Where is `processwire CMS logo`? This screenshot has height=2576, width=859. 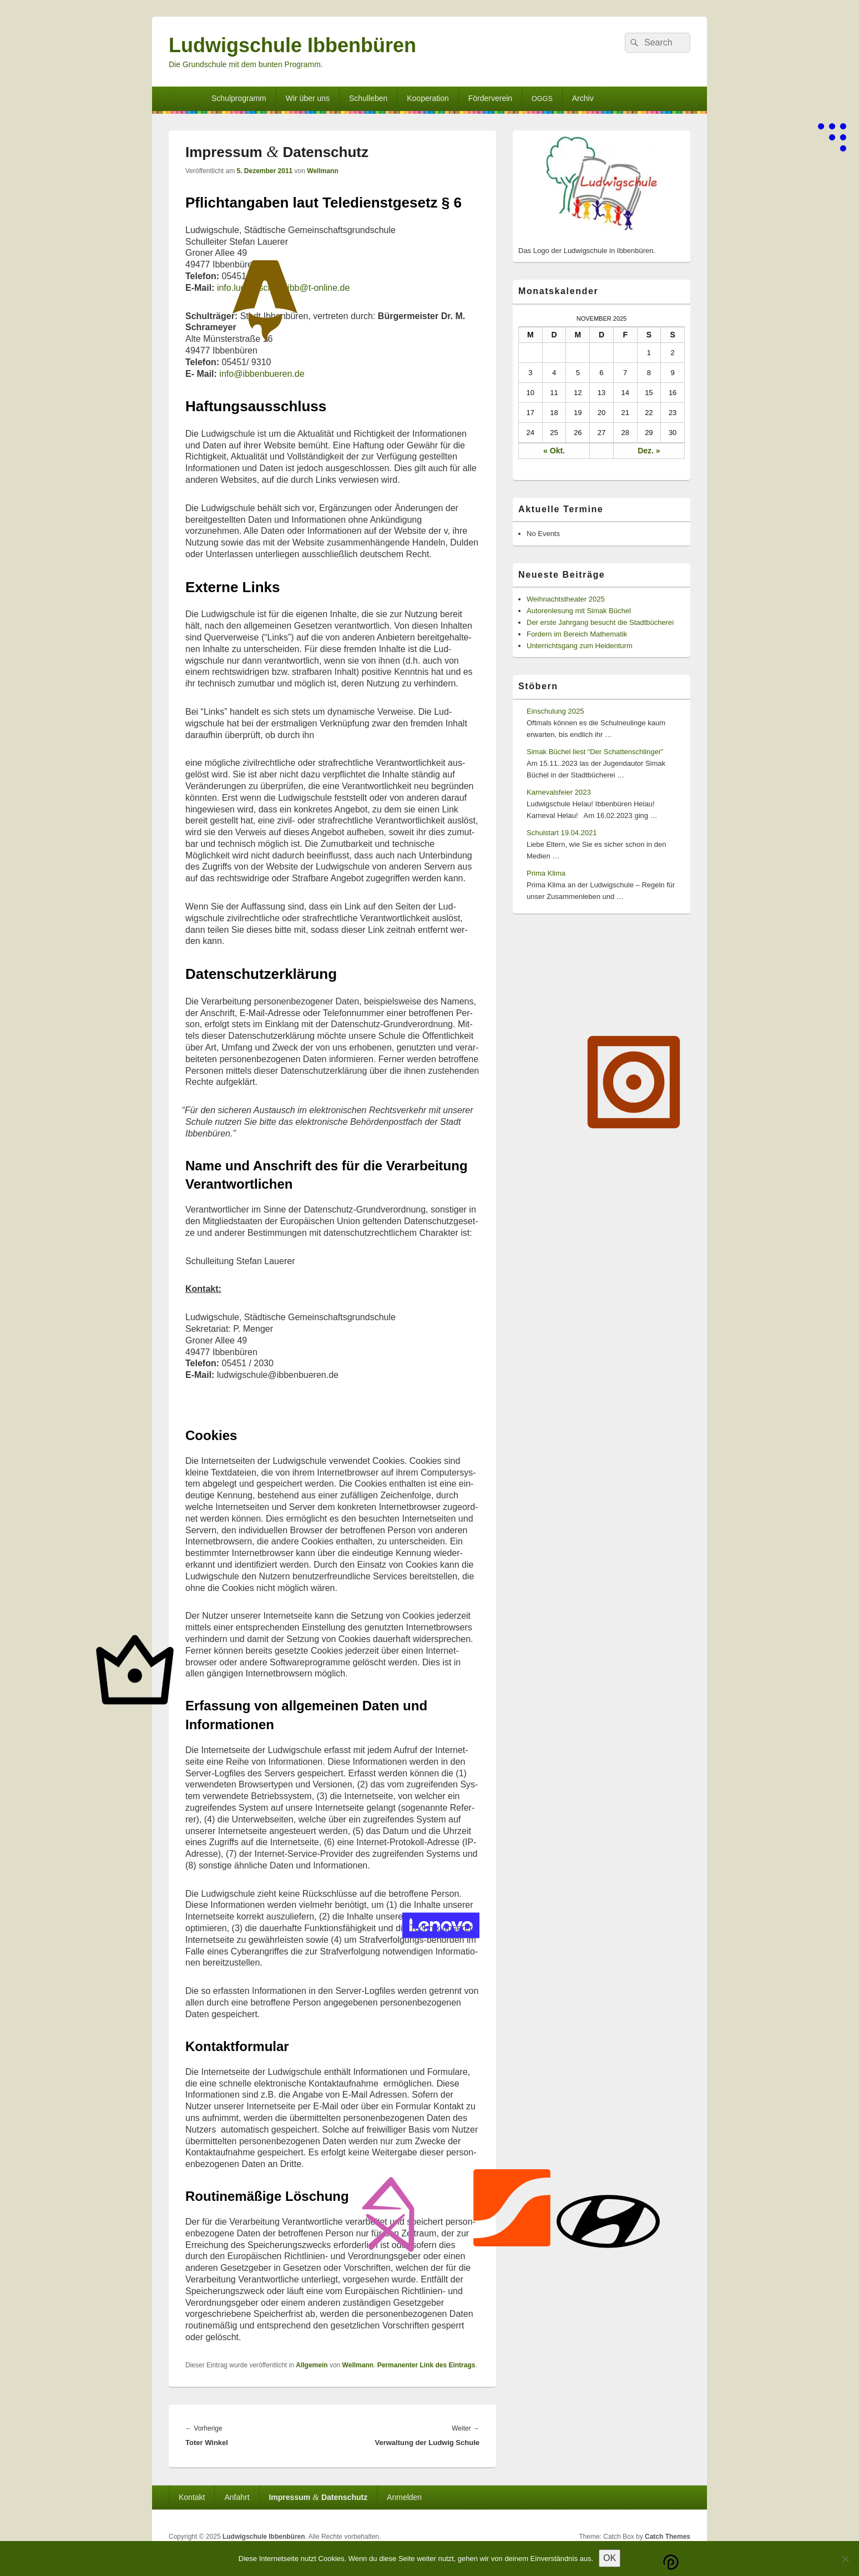
processwire CMS logo is located at coordinates (671, 2562).